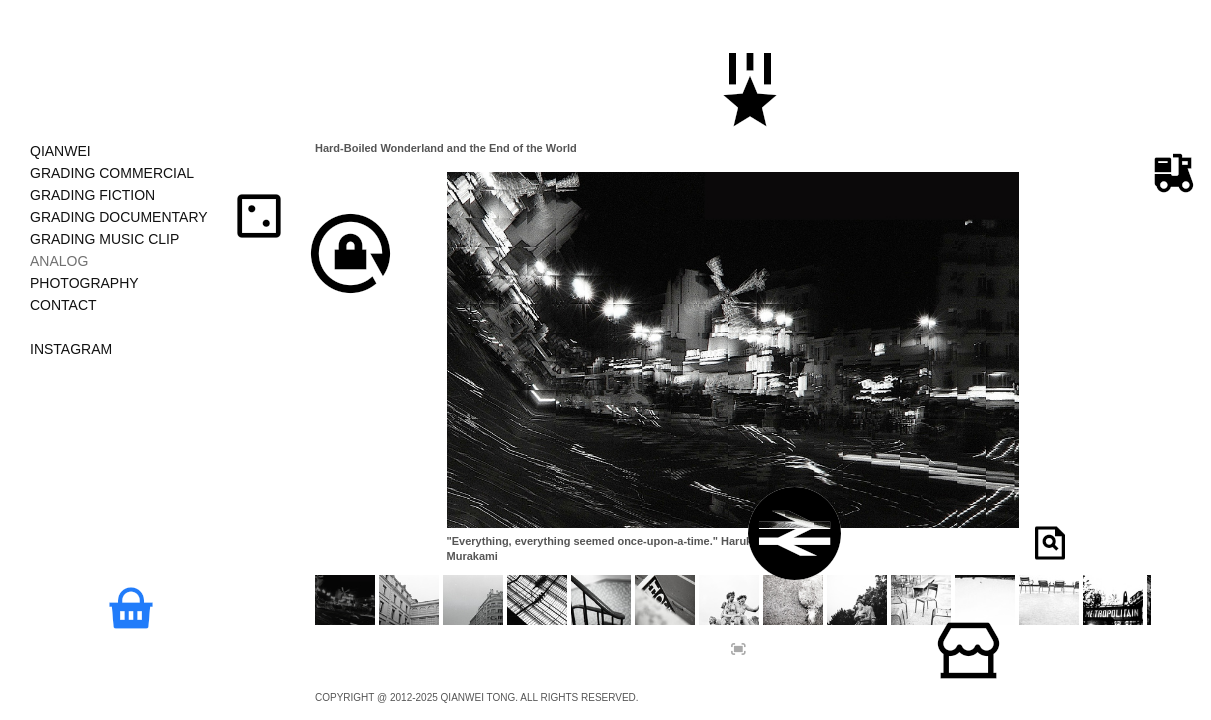  I want to click on view your shopping basket, so click(131, 609).